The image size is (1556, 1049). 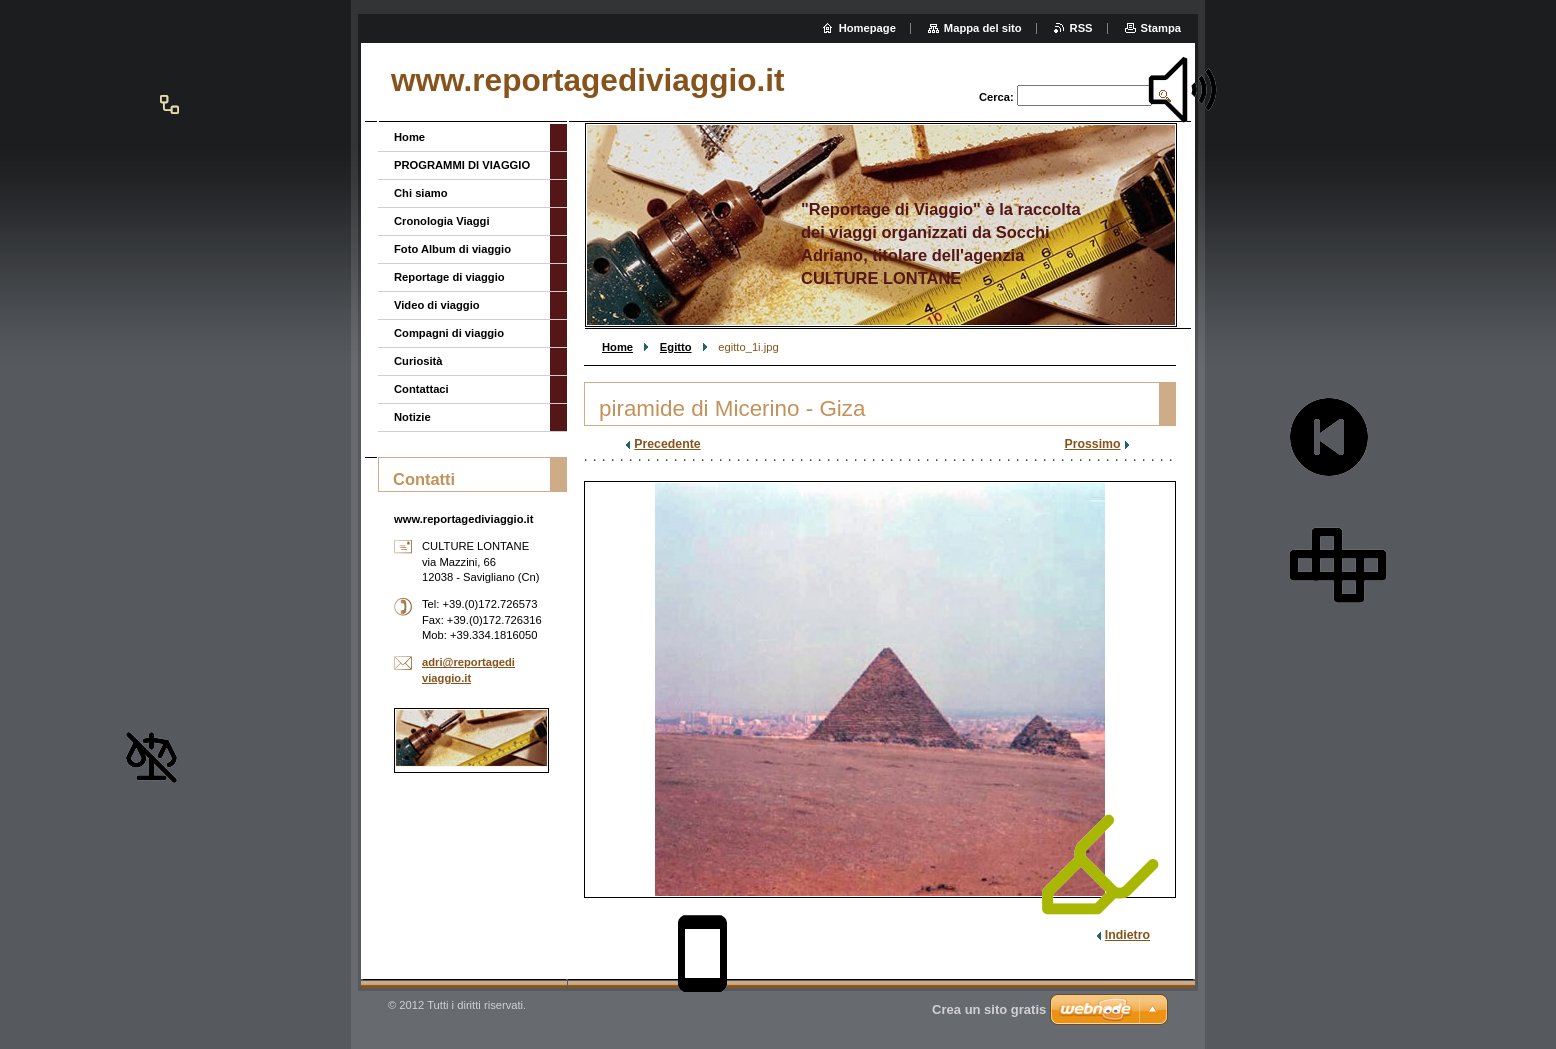 I want to click on skip to previous track, so click(x=1329, y=437).